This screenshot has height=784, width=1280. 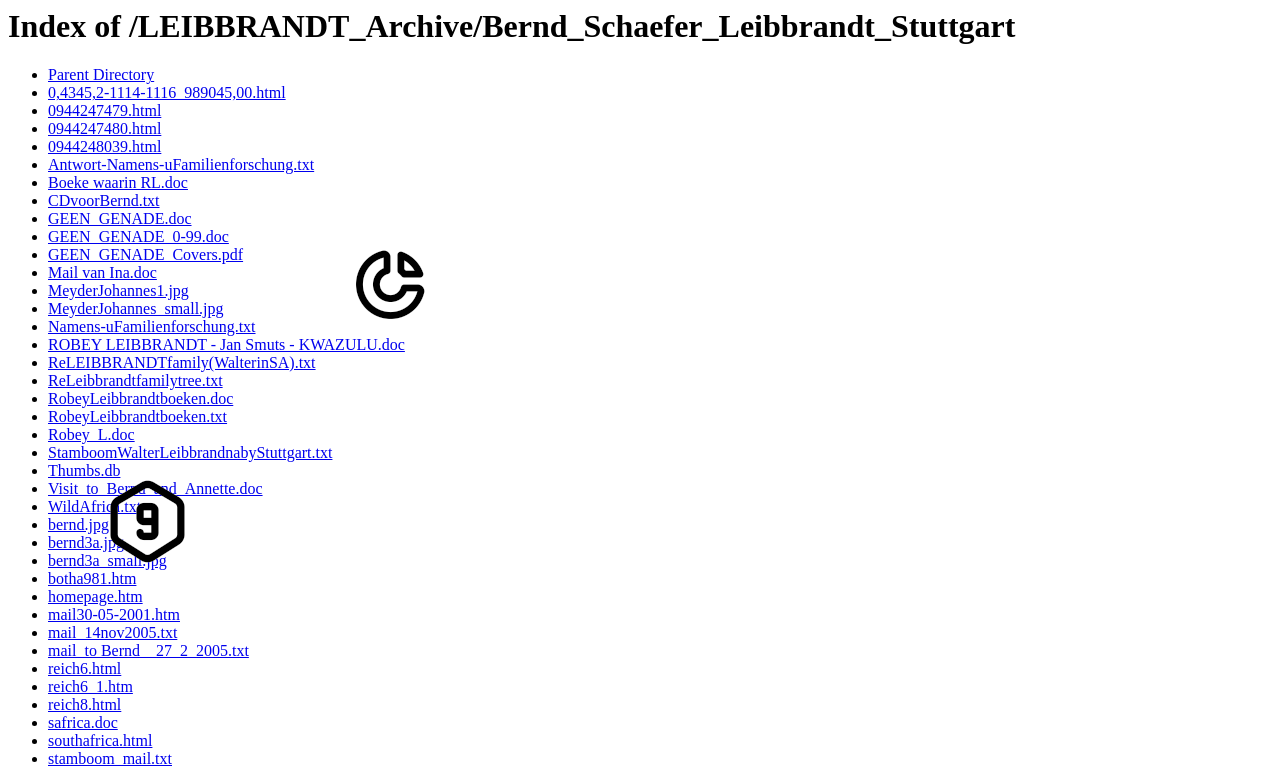 I want to click on indicates step 9 in a multi-step process, so click(x=147, y=521).